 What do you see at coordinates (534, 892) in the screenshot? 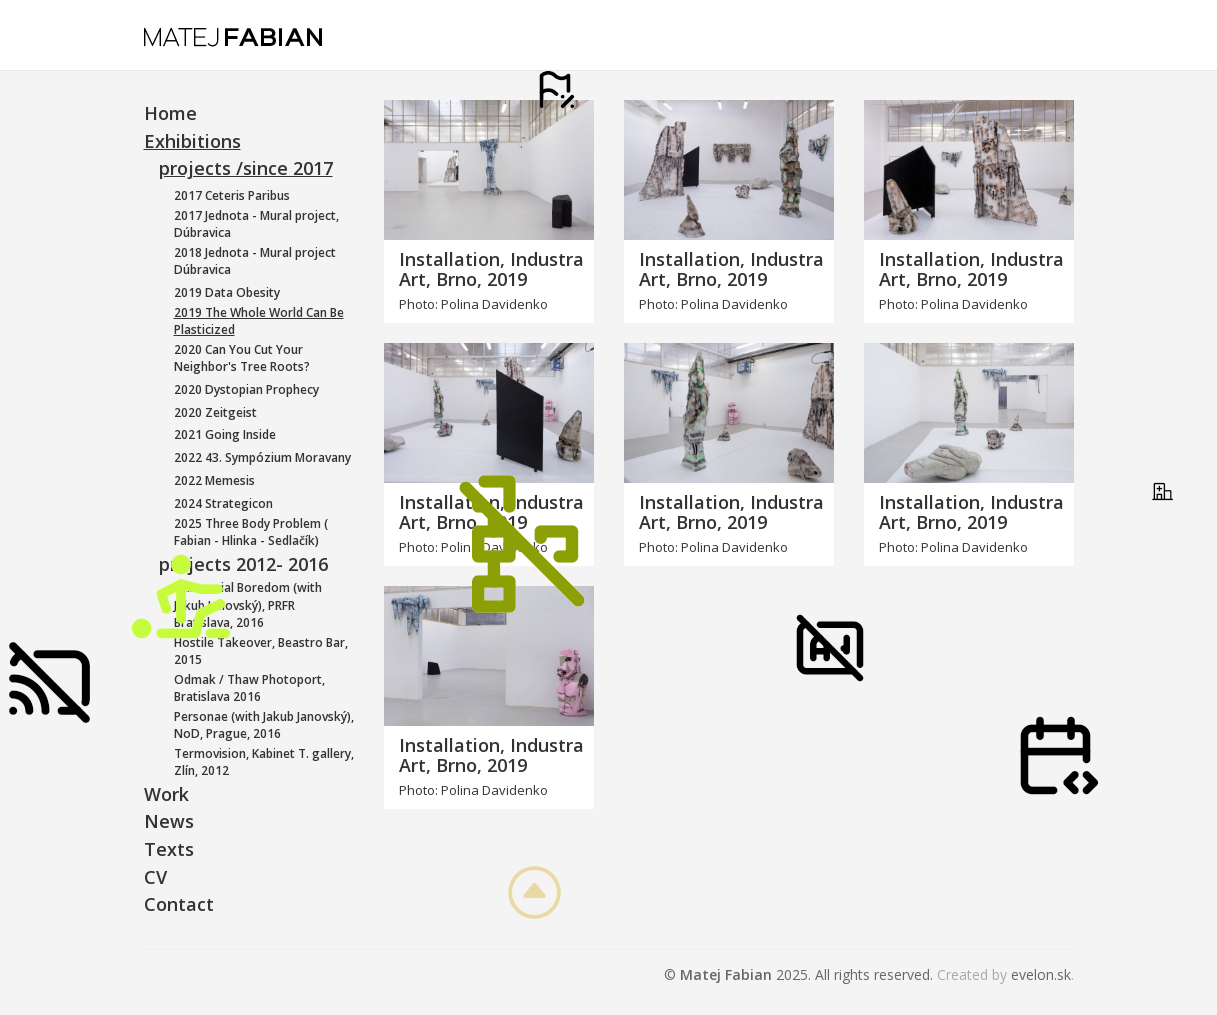
I see `scroll to top of page` at bounding box center [534, 892].